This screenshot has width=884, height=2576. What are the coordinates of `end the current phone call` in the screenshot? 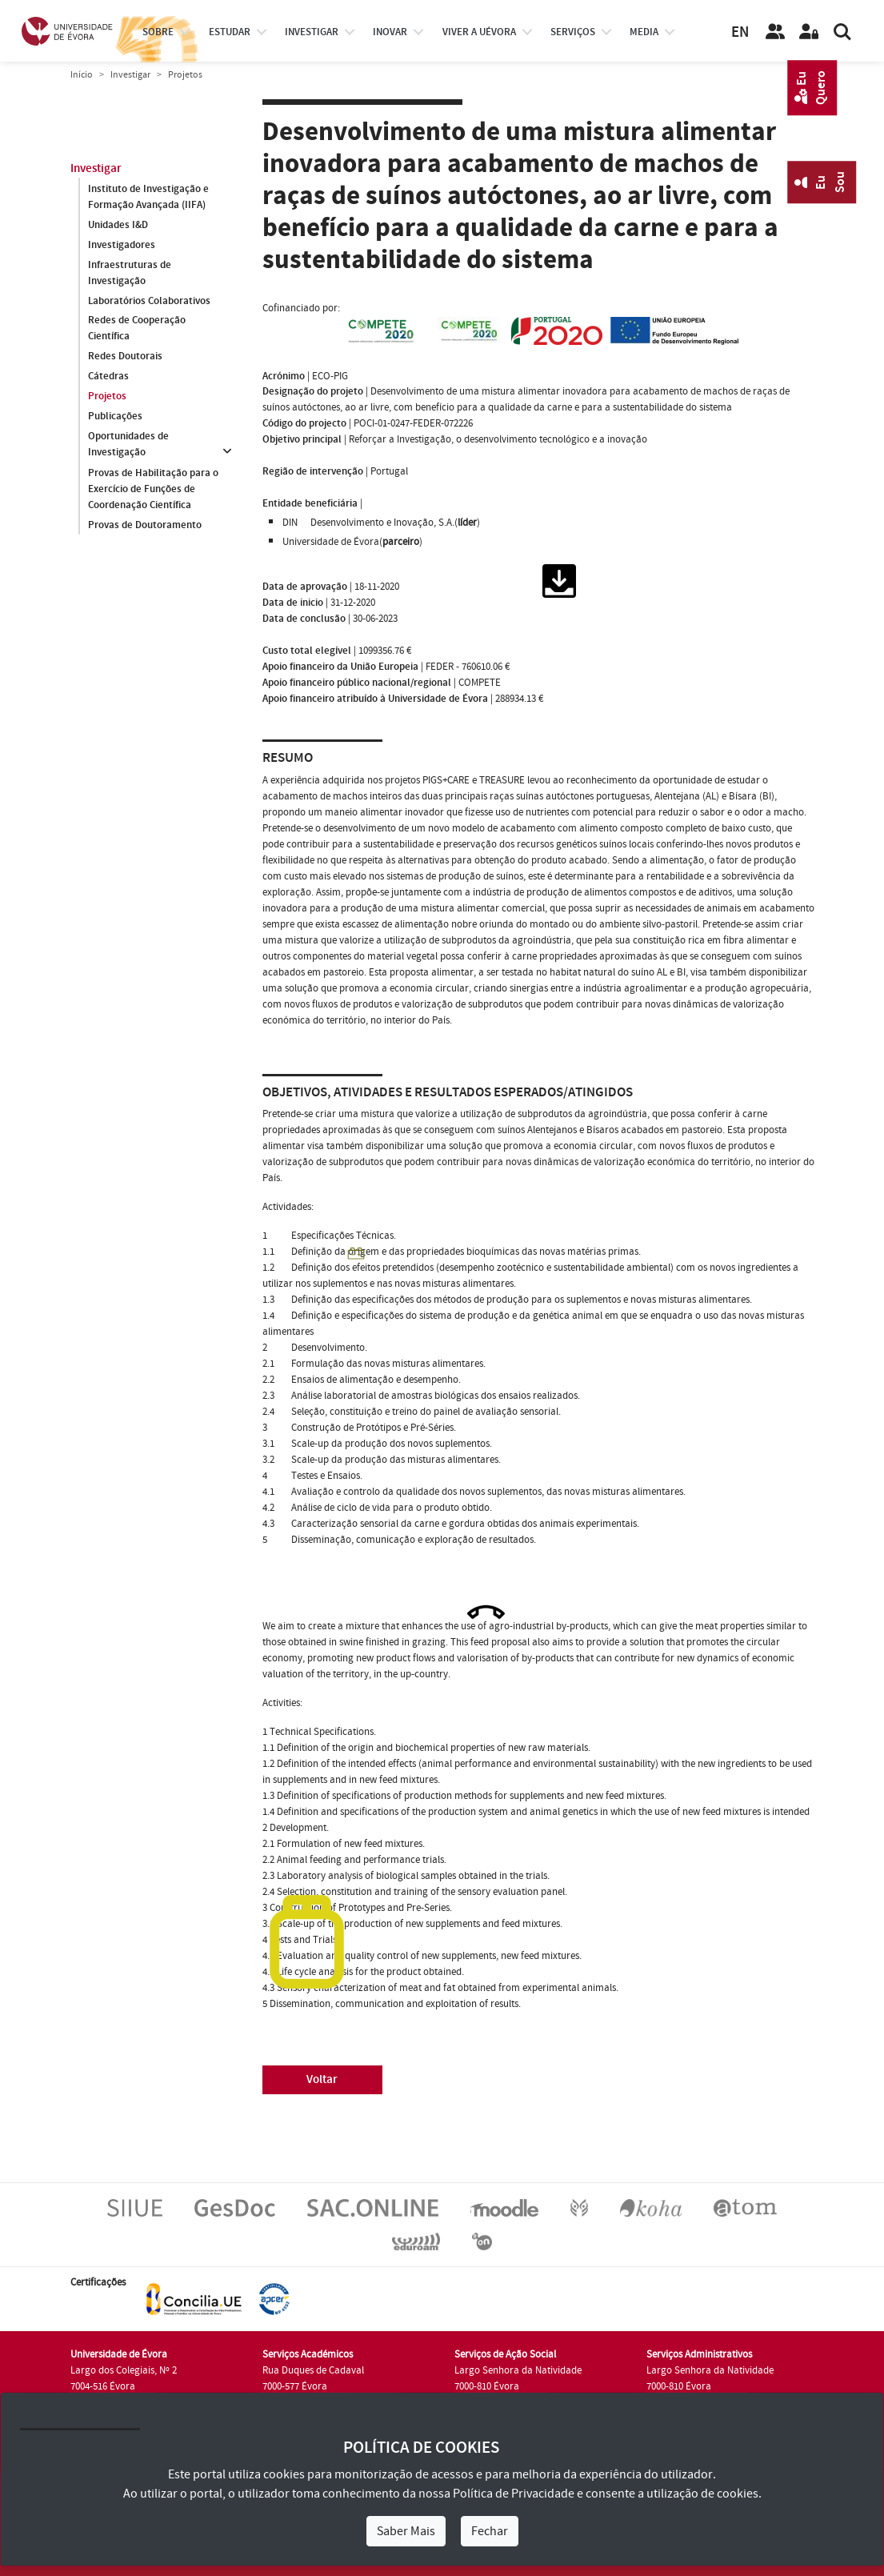 It's located at (486, 1613).